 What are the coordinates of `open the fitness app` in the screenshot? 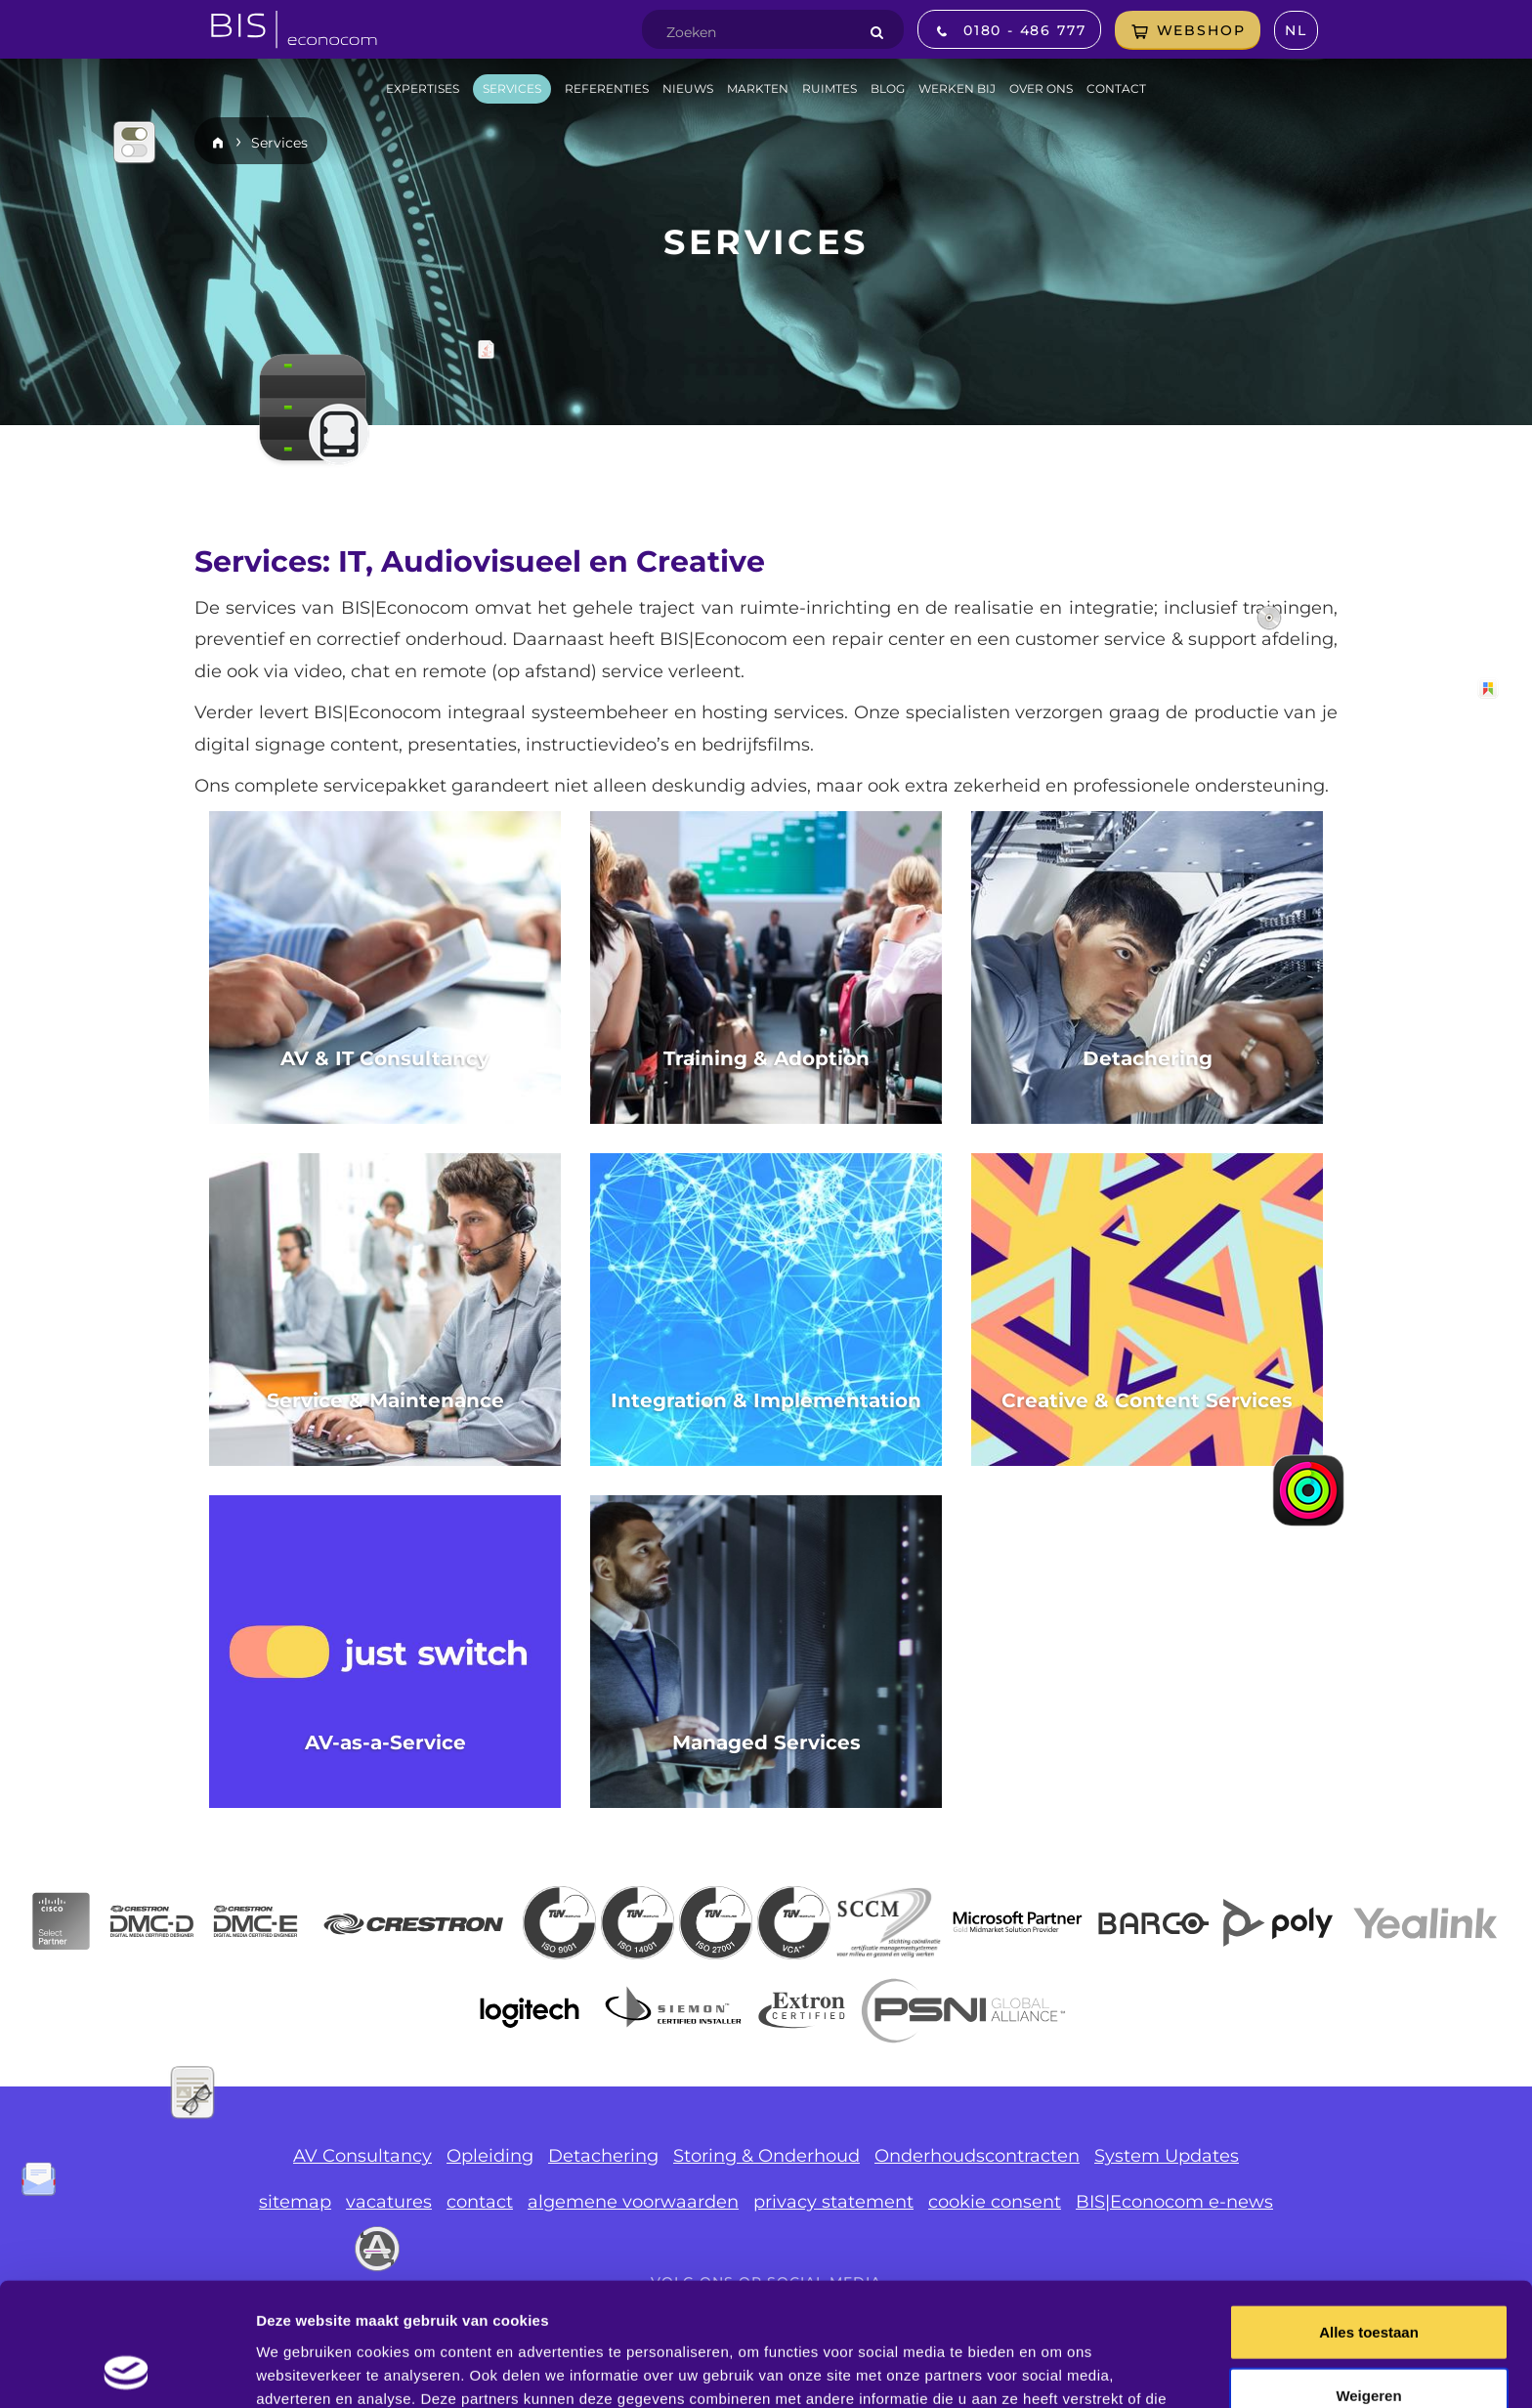 It's located at (1308, 1490).